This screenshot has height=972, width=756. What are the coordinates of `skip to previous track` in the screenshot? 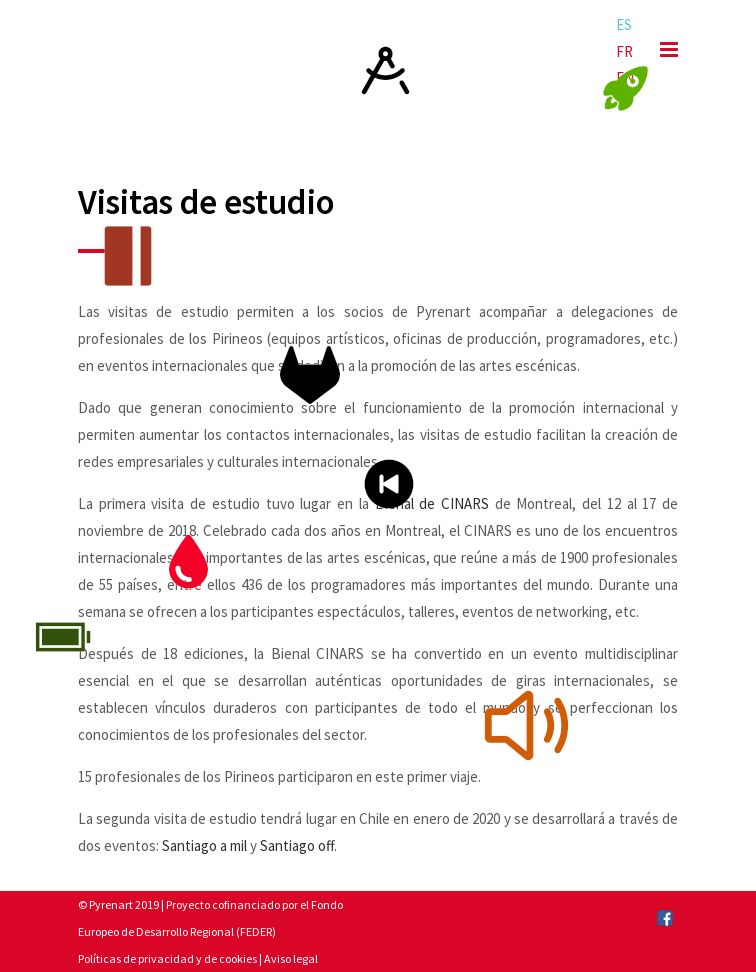 It's located at (389, 484).